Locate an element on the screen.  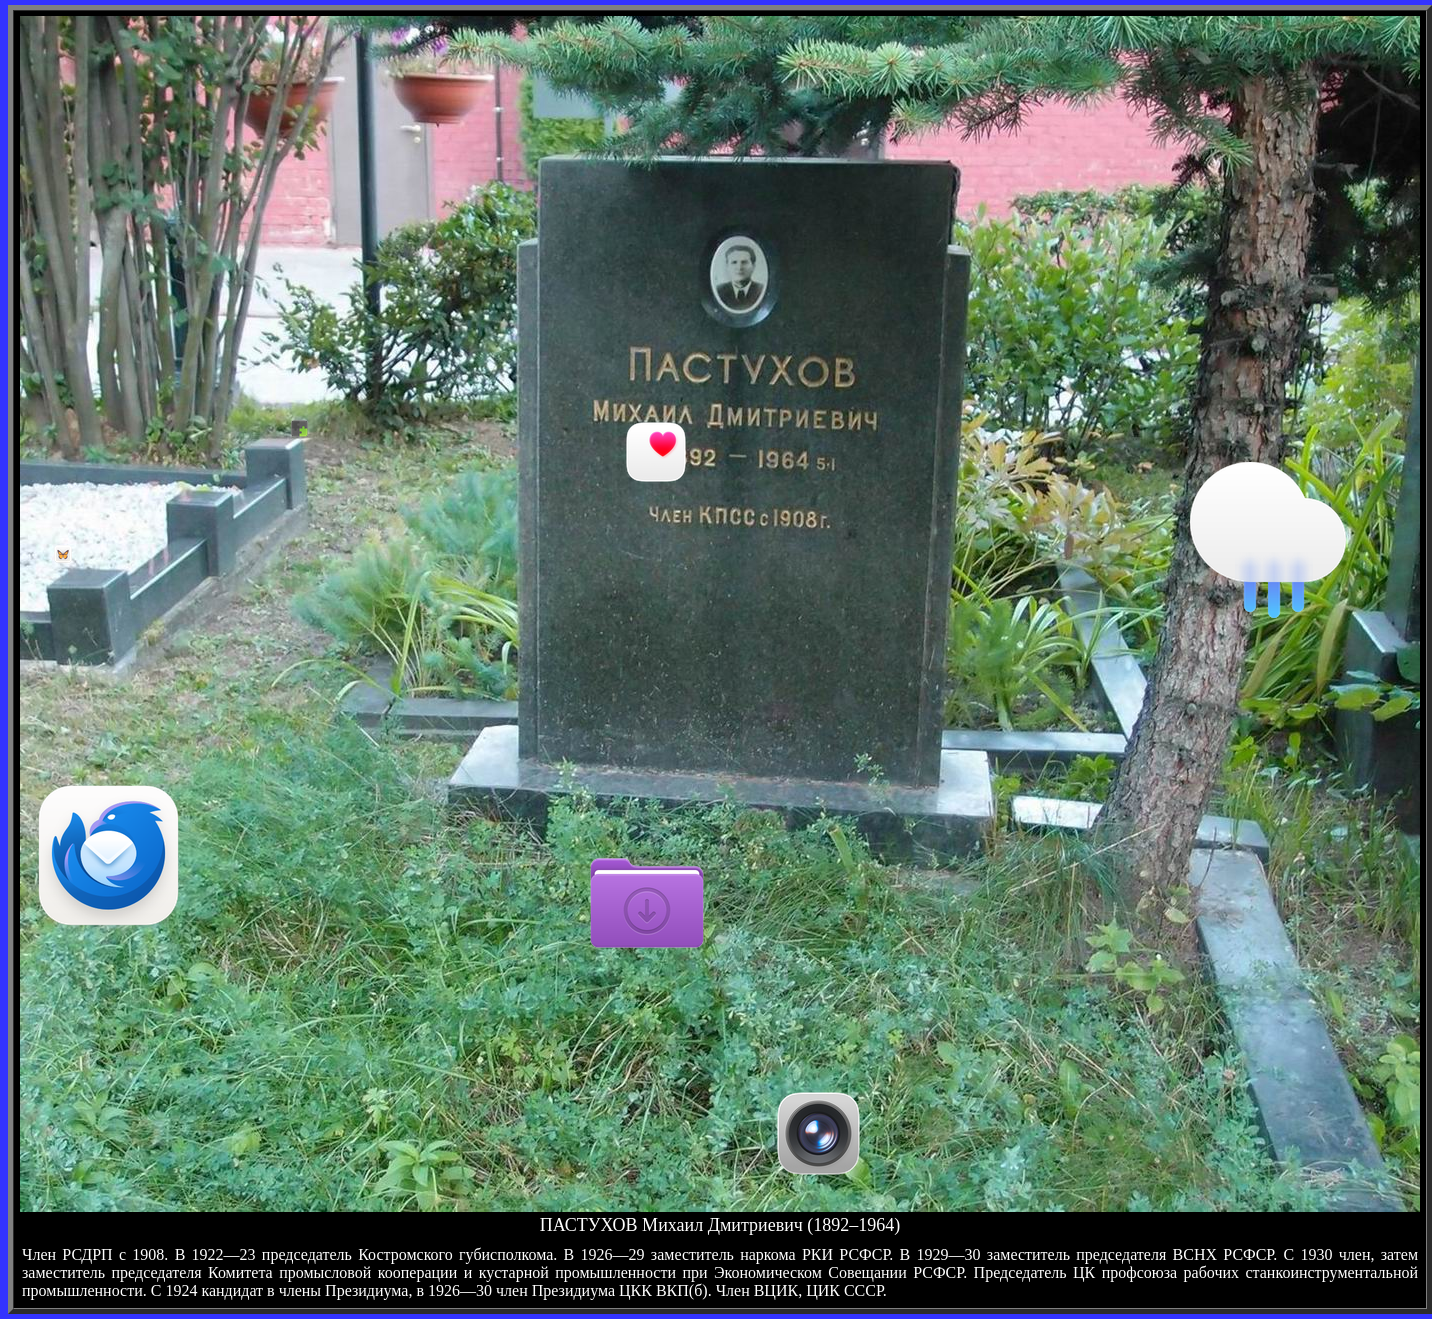
open thunderbird email client is located at coordinates (108, 855).